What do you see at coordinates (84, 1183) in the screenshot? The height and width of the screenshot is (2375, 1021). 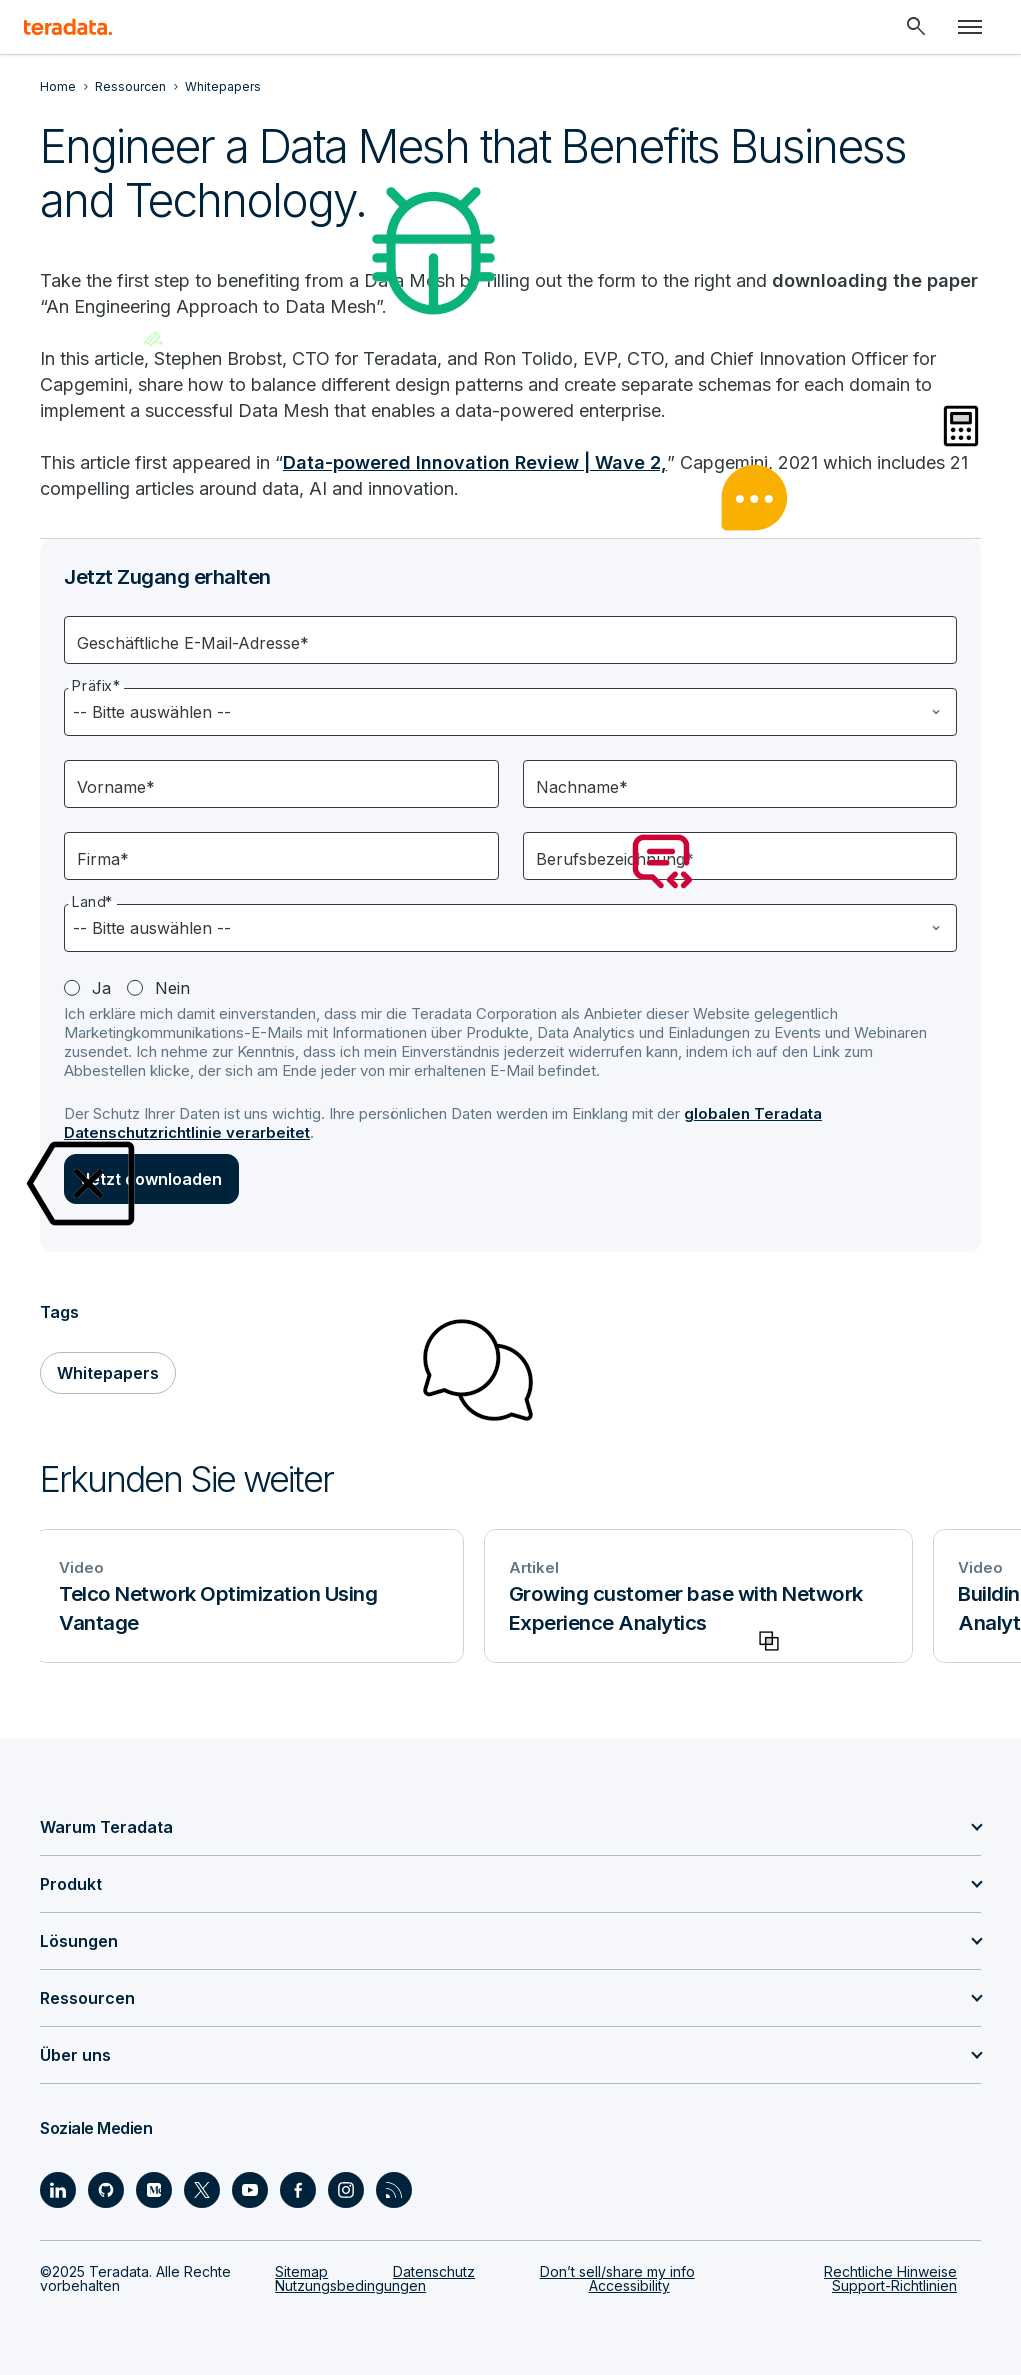 I see `delete the last character entered` at bounding box center [84, 1183].